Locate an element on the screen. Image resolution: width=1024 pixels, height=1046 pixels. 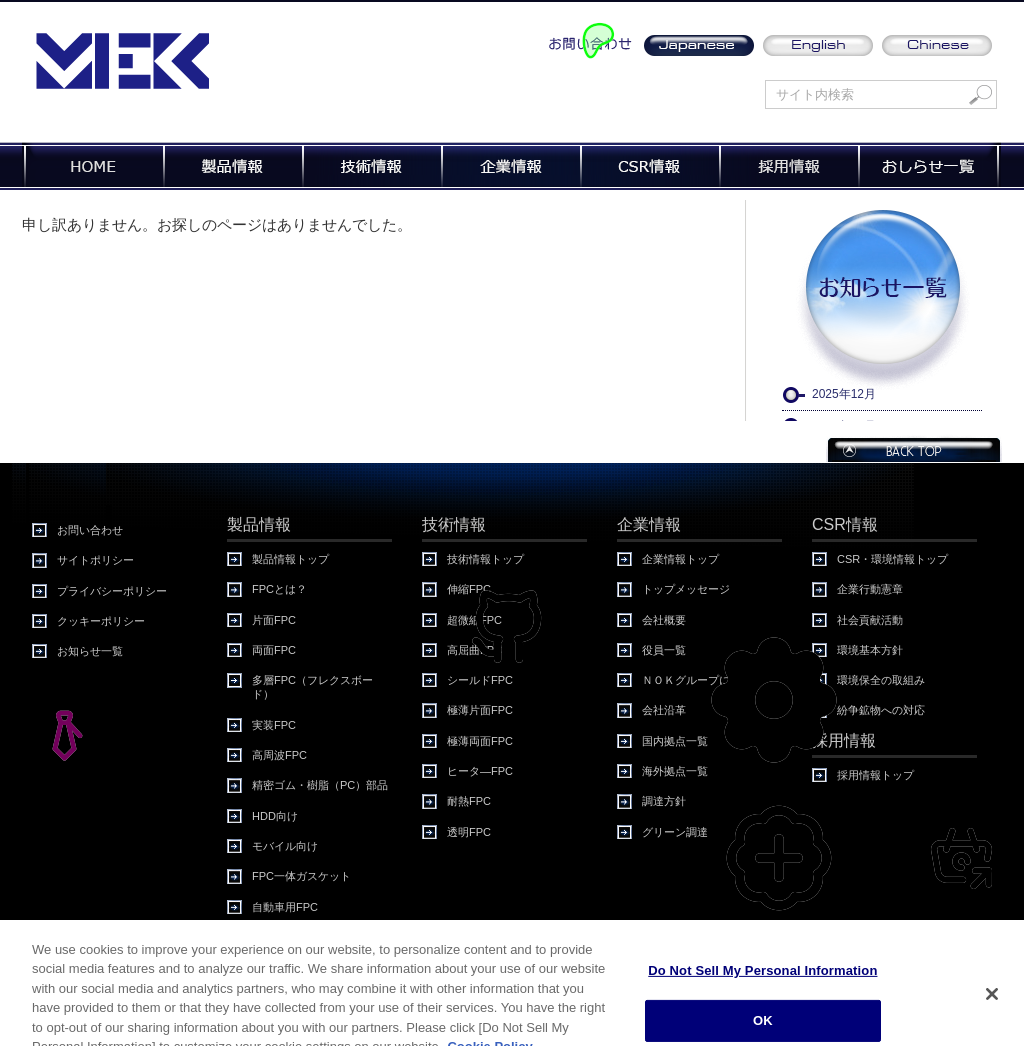
add a new badge or achievement is located at coordinates (779, 858).